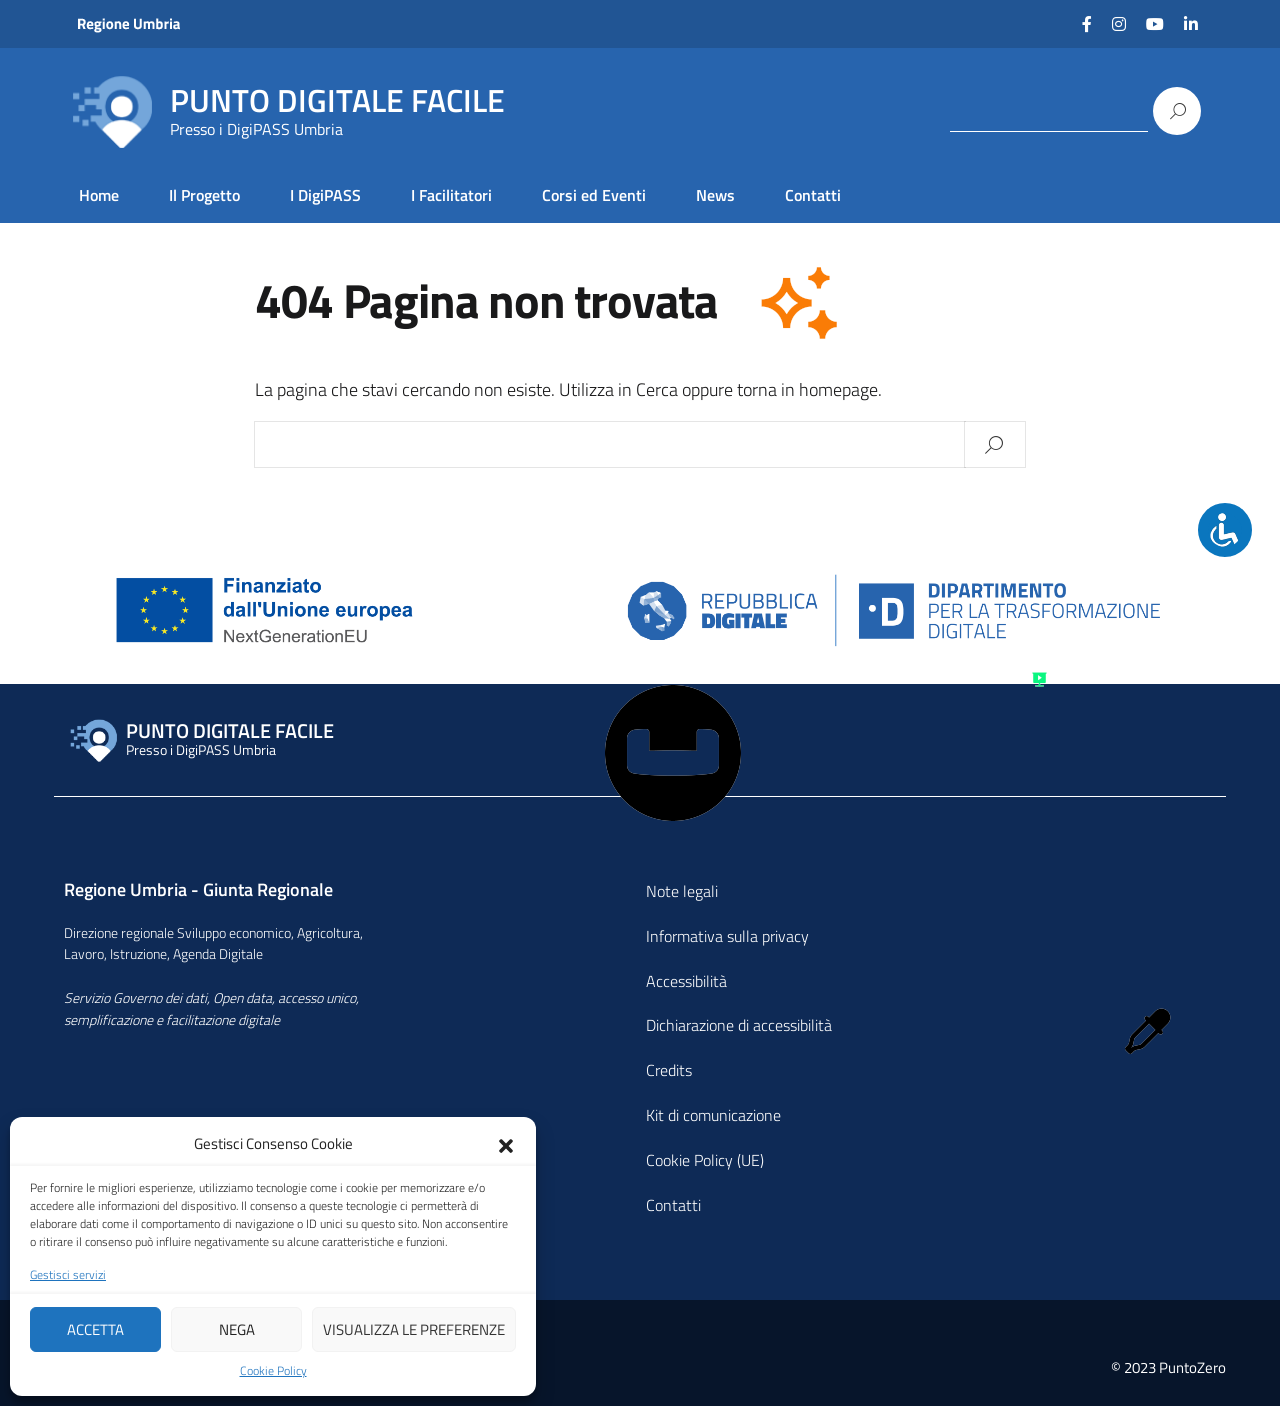 Image resolution: width=1280 pixels, height=1406 pixels. I want to click on couchbase database service logo, so click(673, 753).